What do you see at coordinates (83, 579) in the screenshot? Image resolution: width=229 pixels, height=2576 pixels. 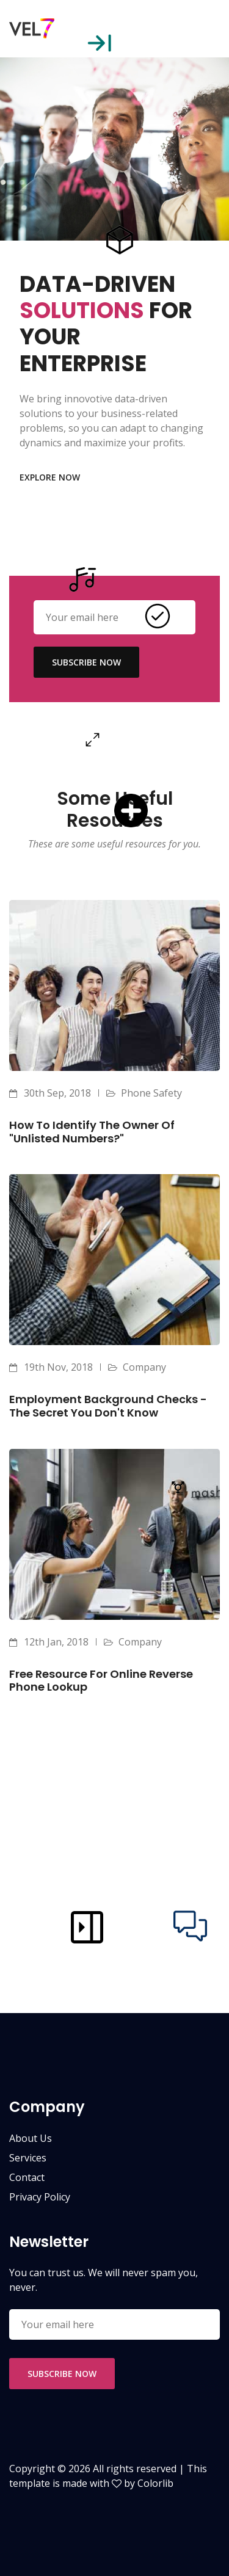 I see `remove a song from playlist` at bounding box center [83, 579].